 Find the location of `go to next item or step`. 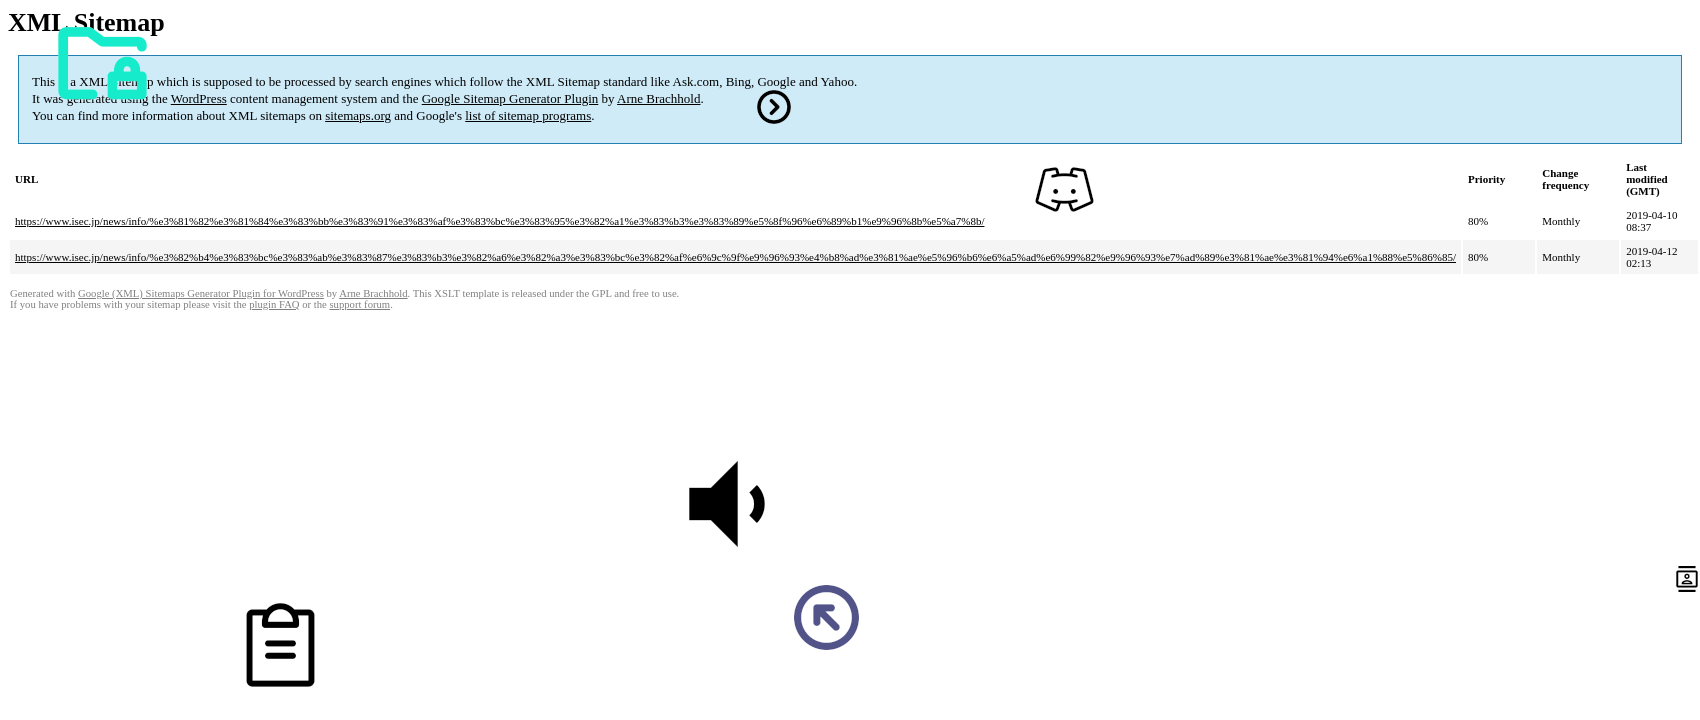

go to next item or step is located at coordinates (774, 107).